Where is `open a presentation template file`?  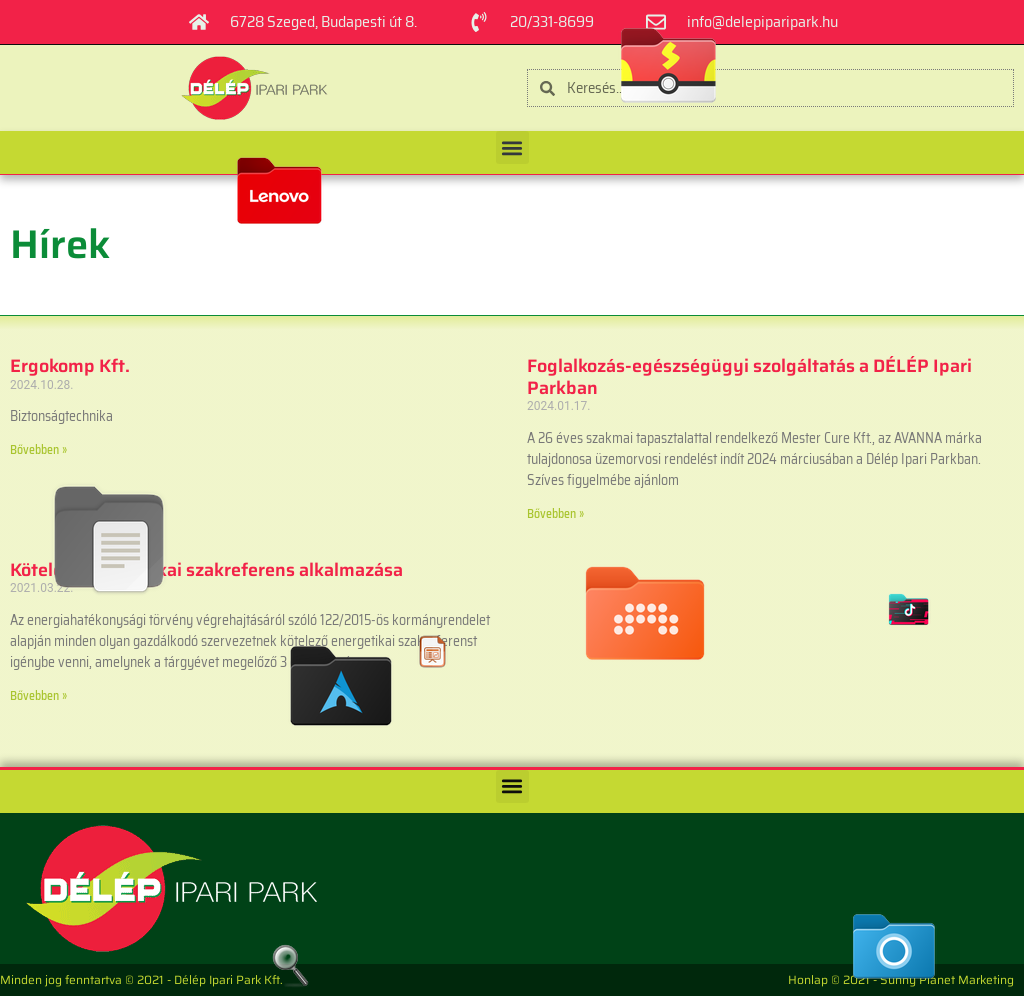
open a presentation template file is located at coordinates (432, 651).